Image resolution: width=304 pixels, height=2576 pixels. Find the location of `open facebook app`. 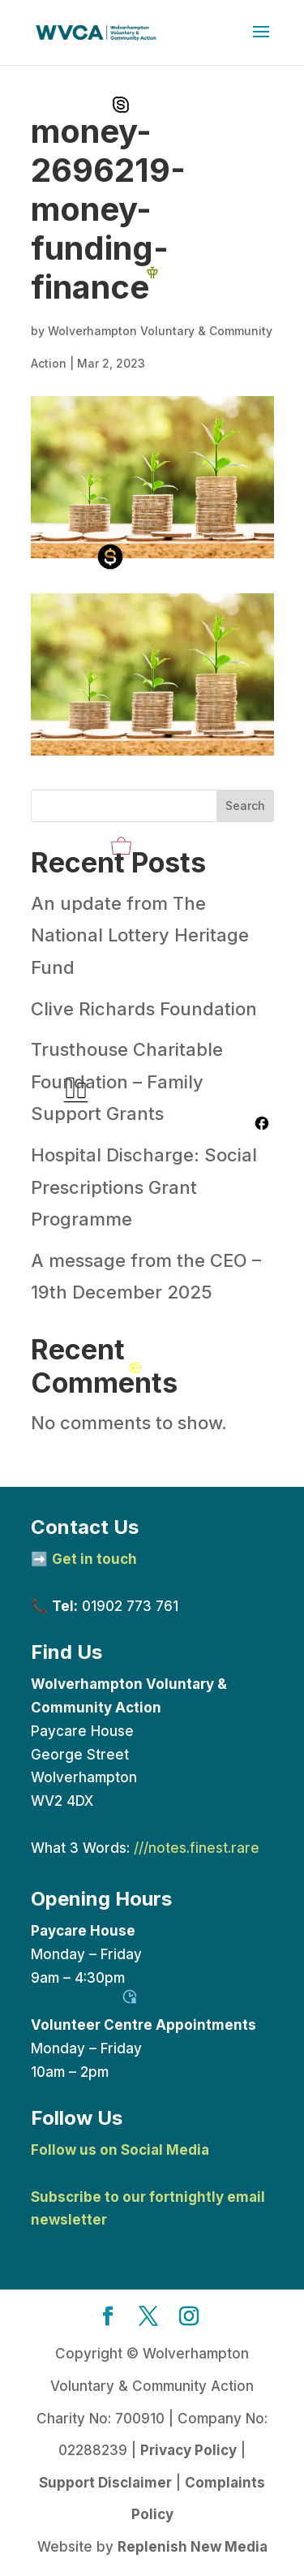

open facebook app is located at coordinates (262, 1123).